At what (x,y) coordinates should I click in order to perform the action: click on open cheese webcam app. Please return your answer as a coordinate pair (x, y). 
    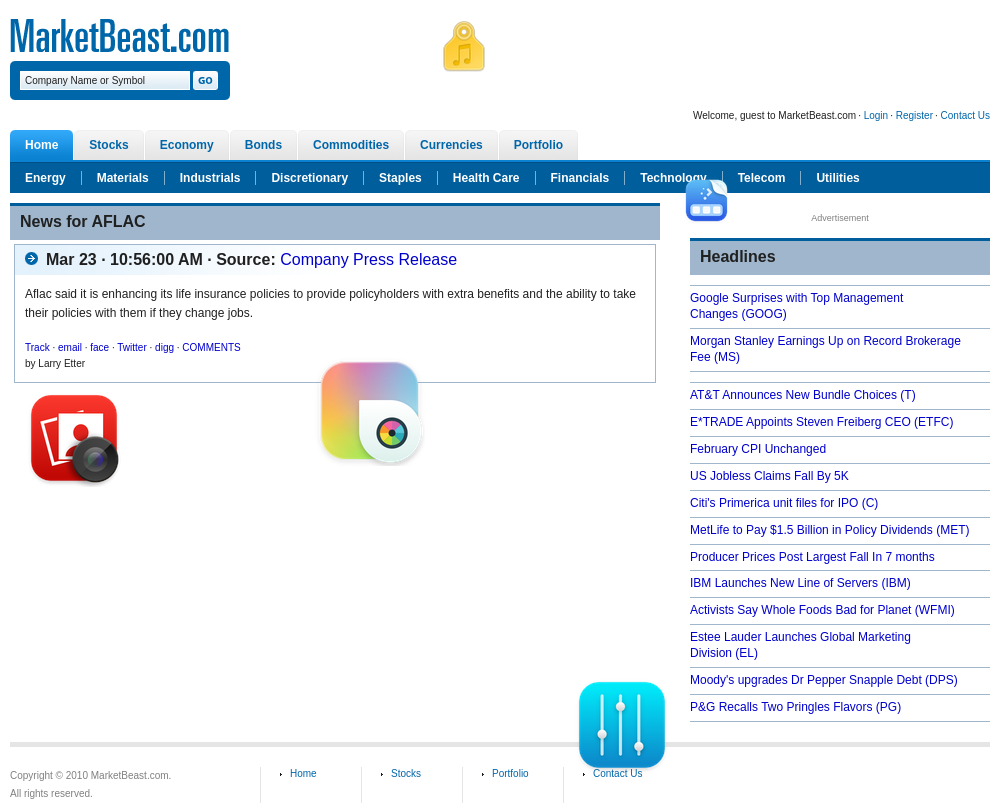
    Looking at the image, I should click on (74, 438).